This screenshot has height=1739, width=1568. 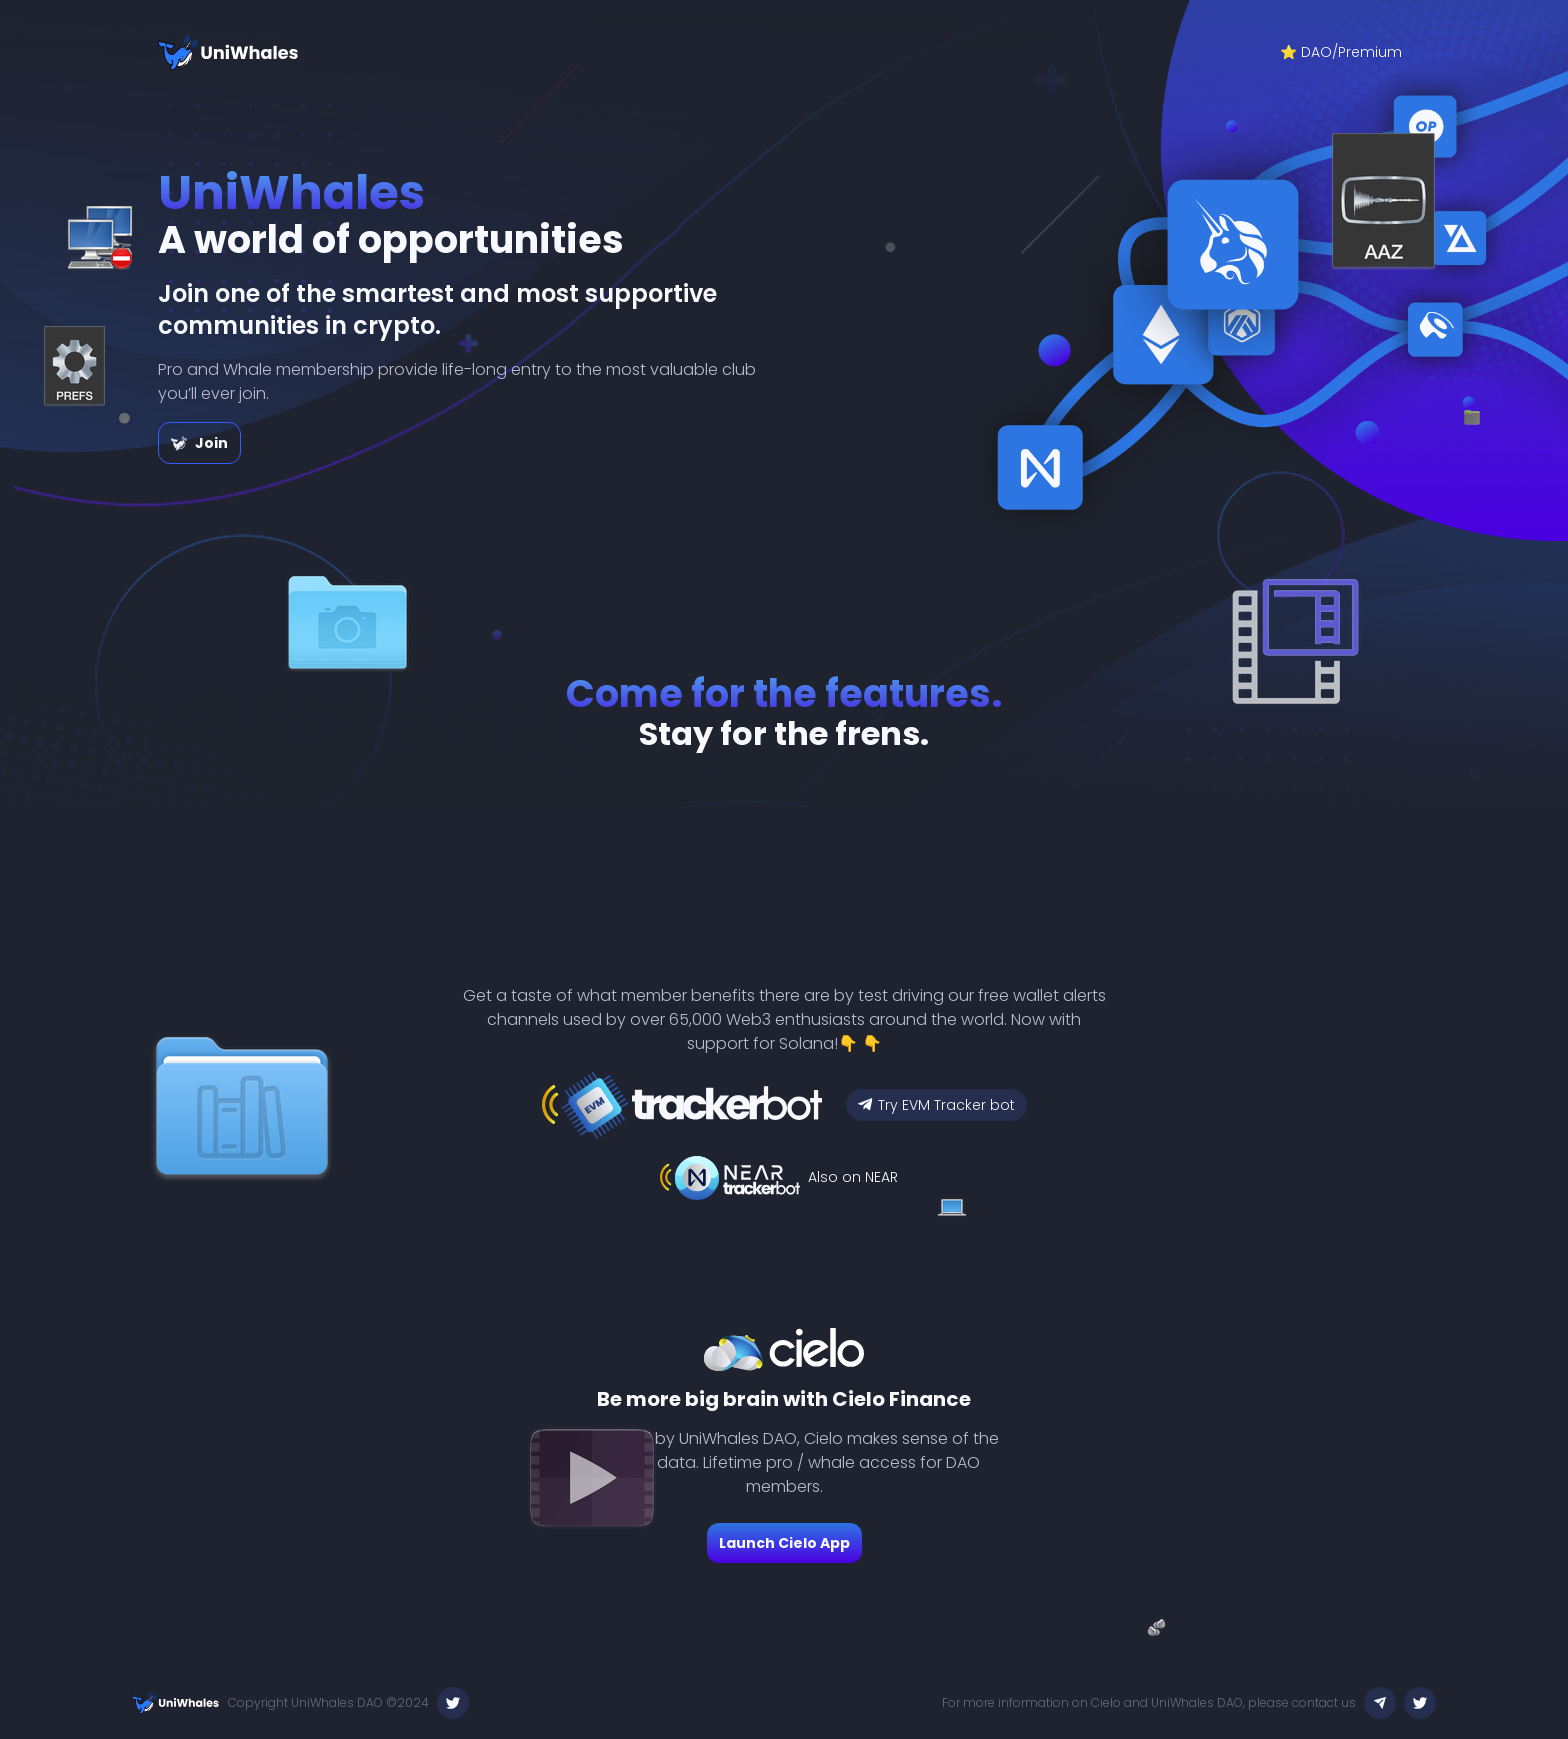 What do you see at coordinates (99, 237) in the screenshot?
I see `indicates network connection error` at bounding box center [99, 237].